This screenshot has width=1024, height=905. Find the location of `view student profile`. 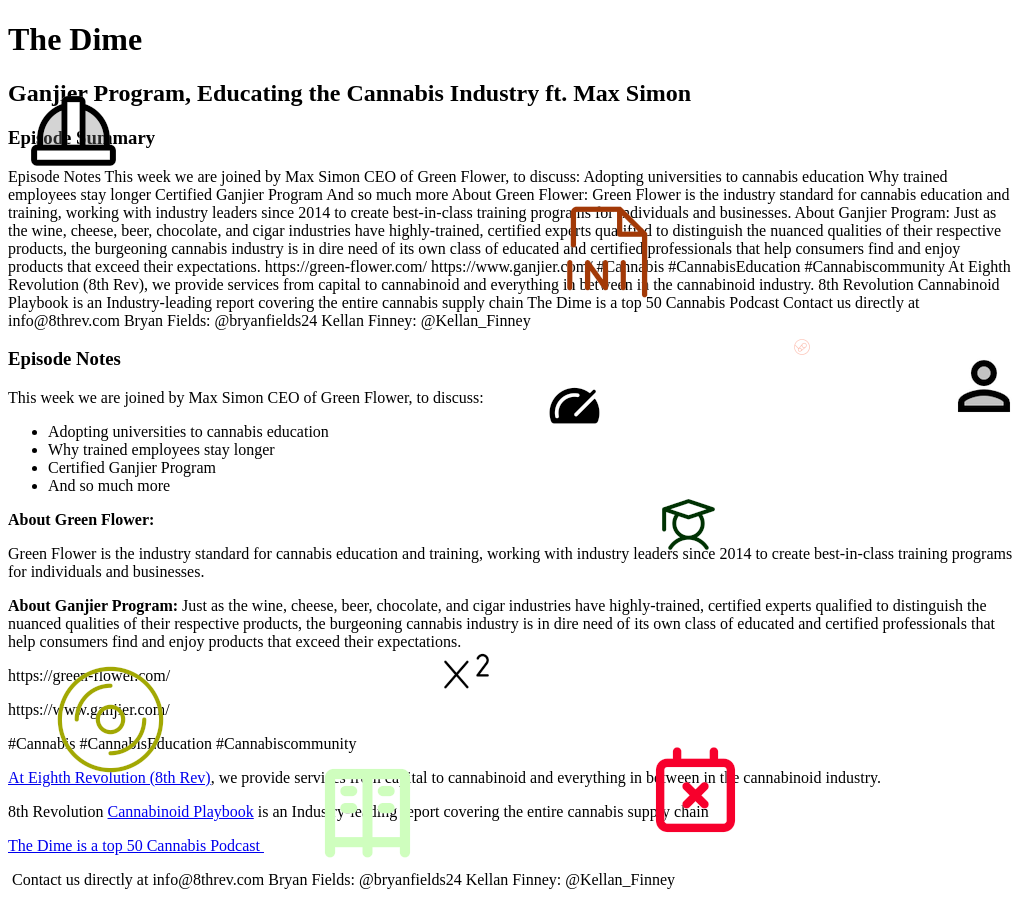

view student profile is located at coordinates (688, 525).